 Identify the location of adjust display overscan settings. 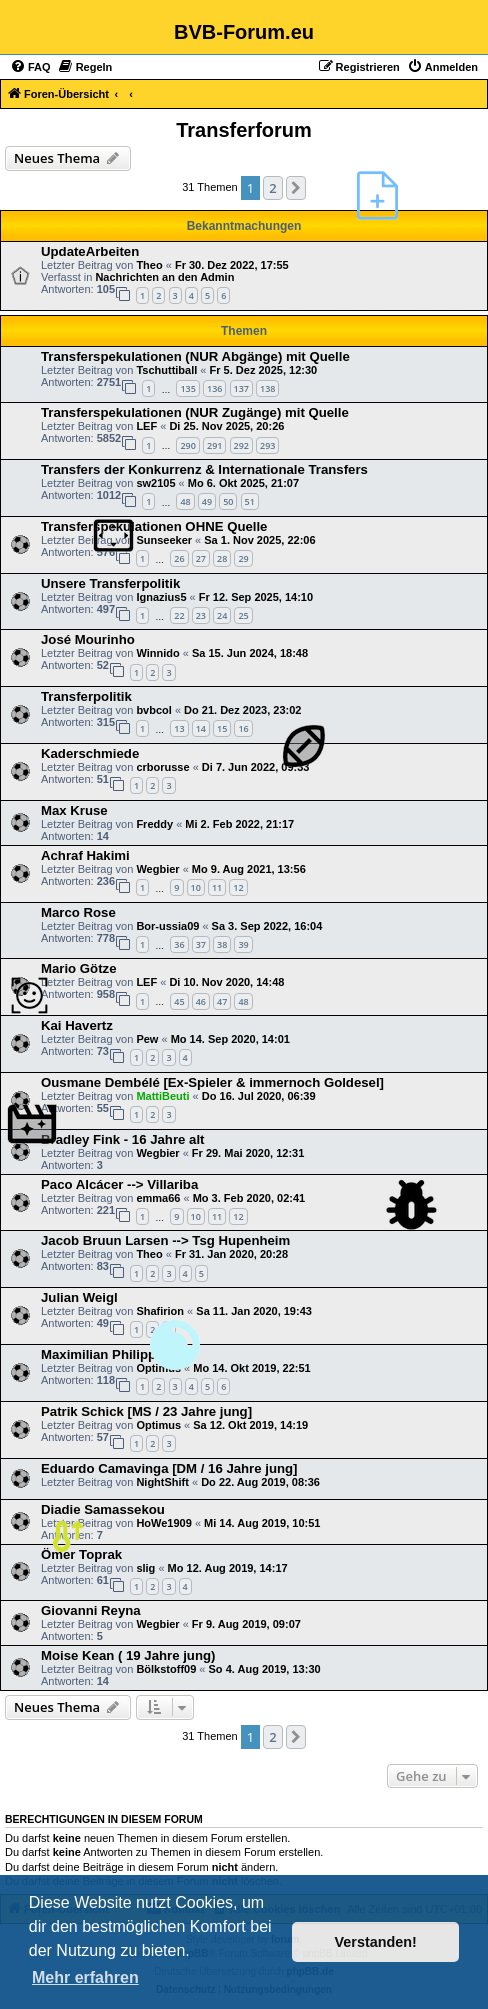
(113, 535).